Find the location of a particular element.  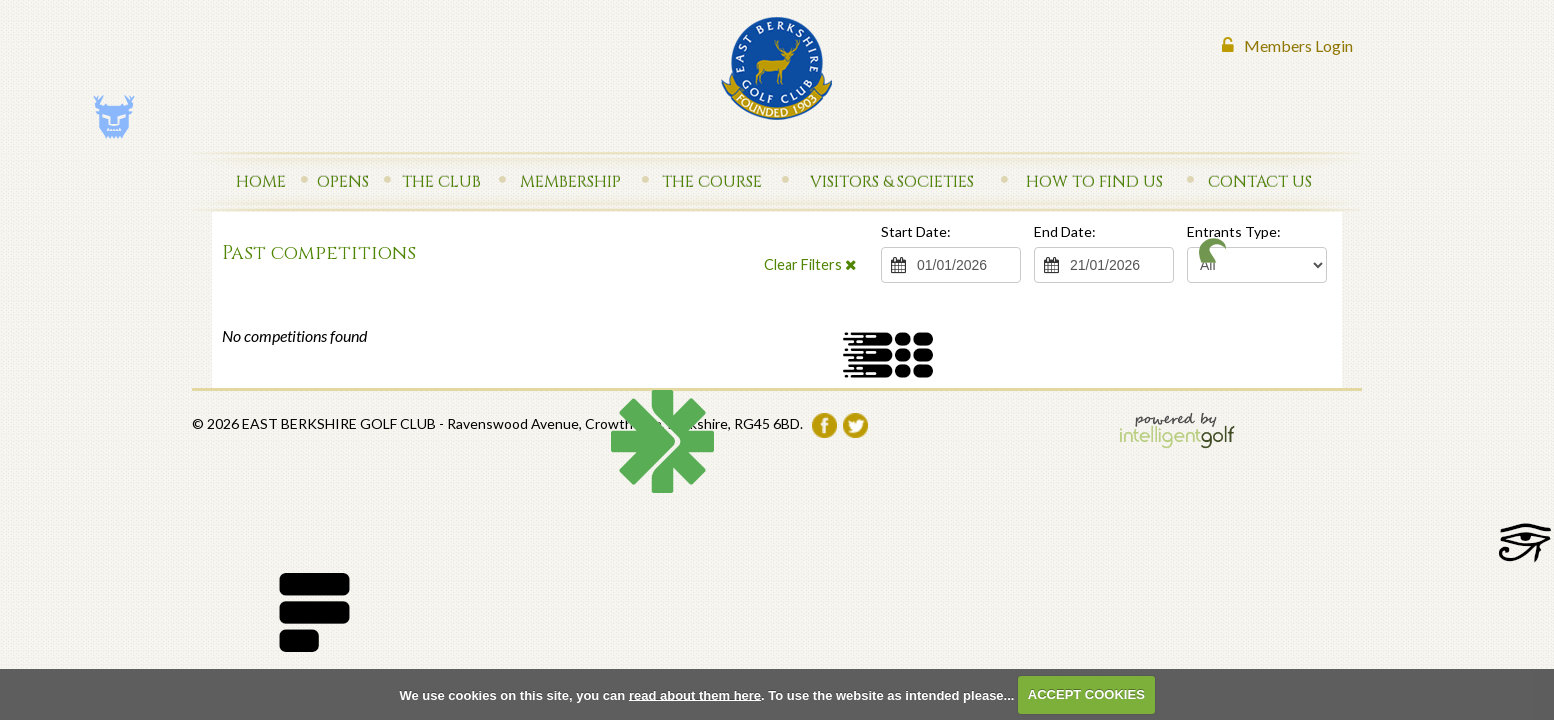

open OctoPrint 3D printer management interface is located at coordinates (1212, 250).